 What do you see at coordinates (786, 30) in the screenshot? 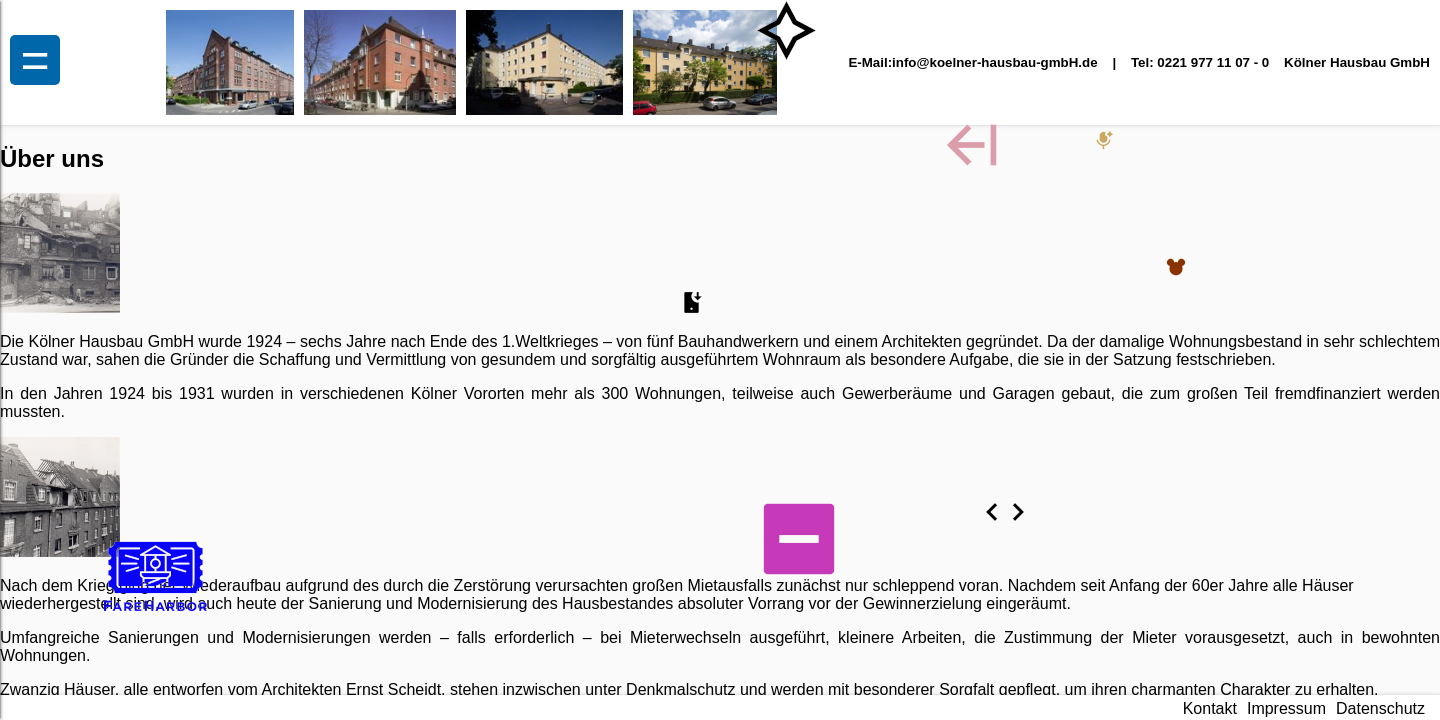
I see `indicates clear or sunny weather conditions` at bounding box center [786, 30].